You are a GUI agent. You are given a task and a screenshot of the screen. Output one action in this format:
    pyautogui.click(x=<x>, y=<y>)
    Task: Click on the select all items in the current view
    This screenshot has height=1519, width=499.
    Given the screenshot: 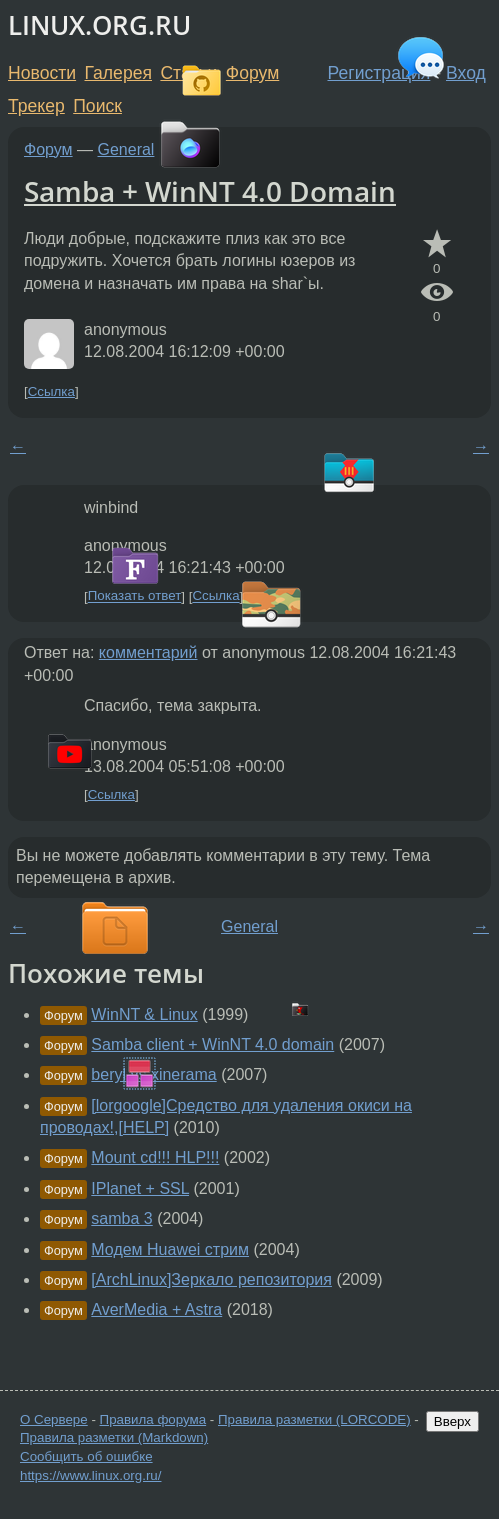 What is the action you would take?
    pyautogui.click(x=139, y=1073)
    